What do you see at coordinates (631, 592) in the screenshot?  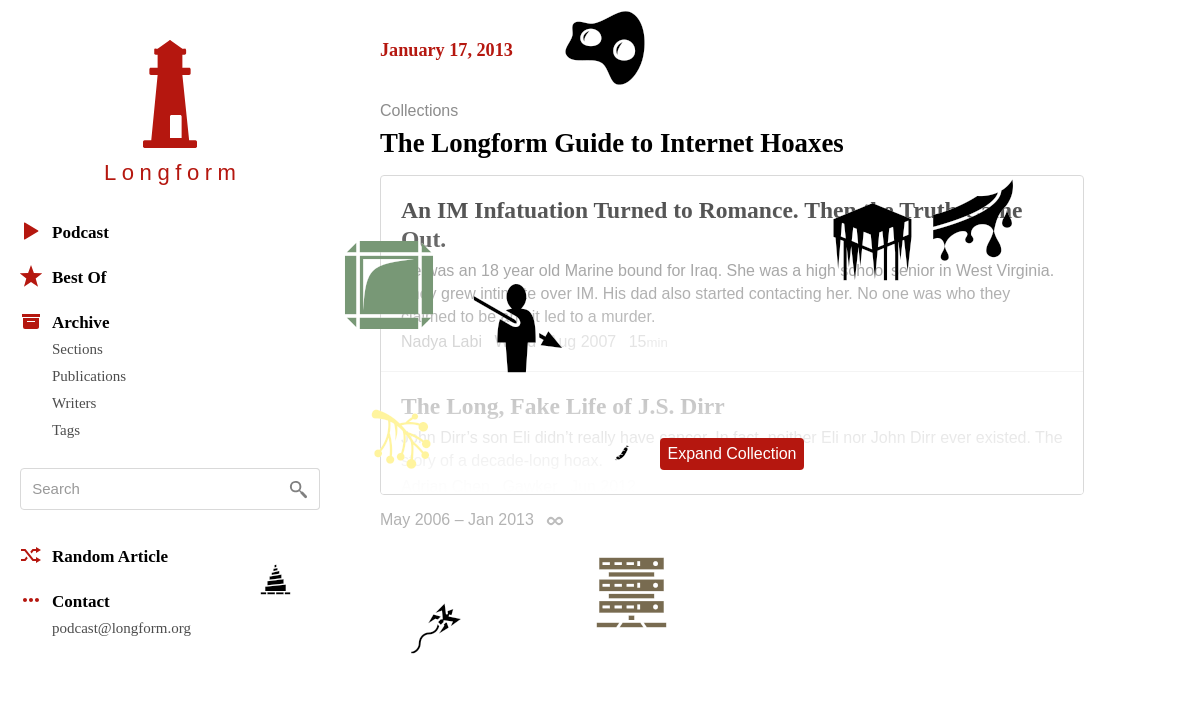 I see `access server management settings` at bounding box center [631, 592].